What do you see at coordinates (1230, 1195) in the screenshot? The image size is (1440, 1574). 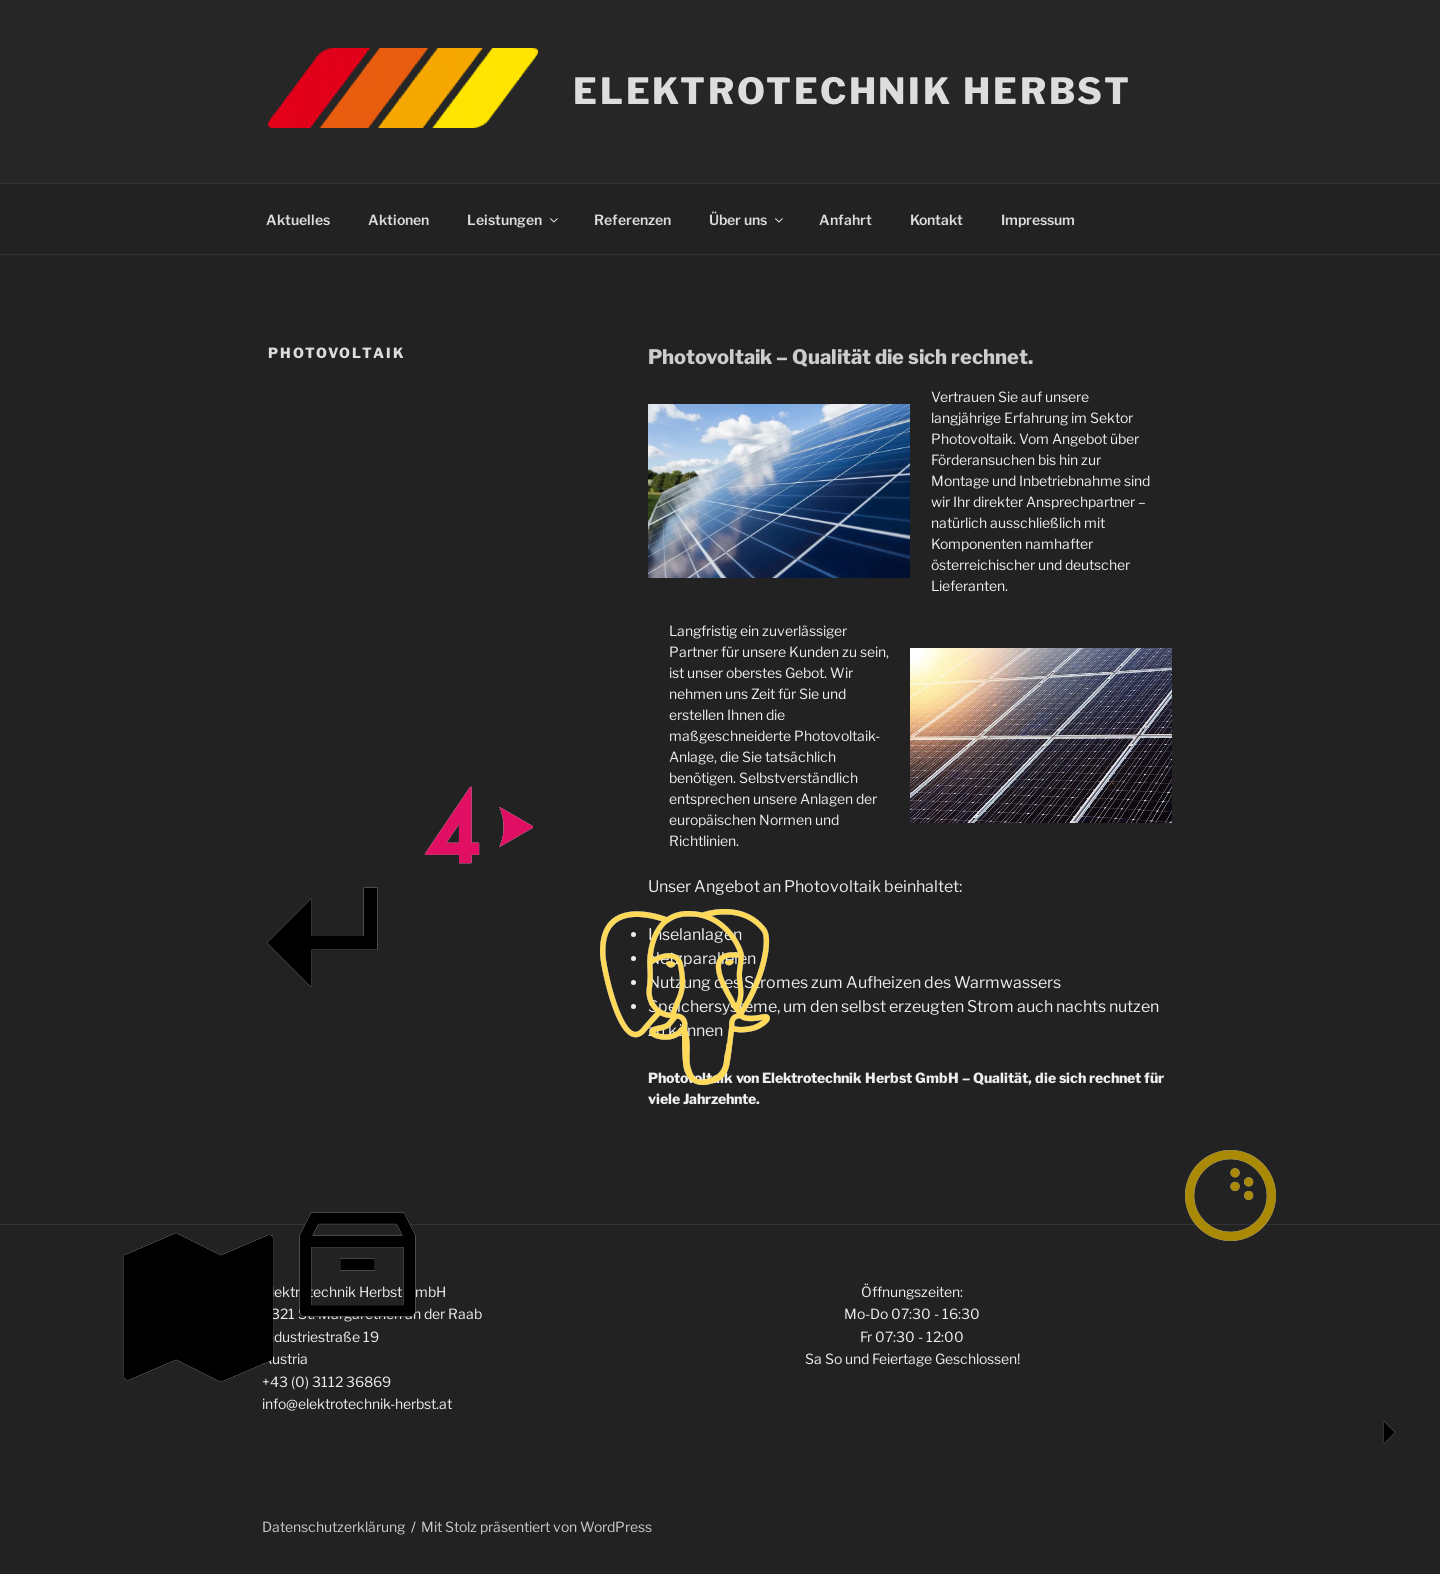 I see `access bowling game or sports app` at bounding box center [1230, 1195].